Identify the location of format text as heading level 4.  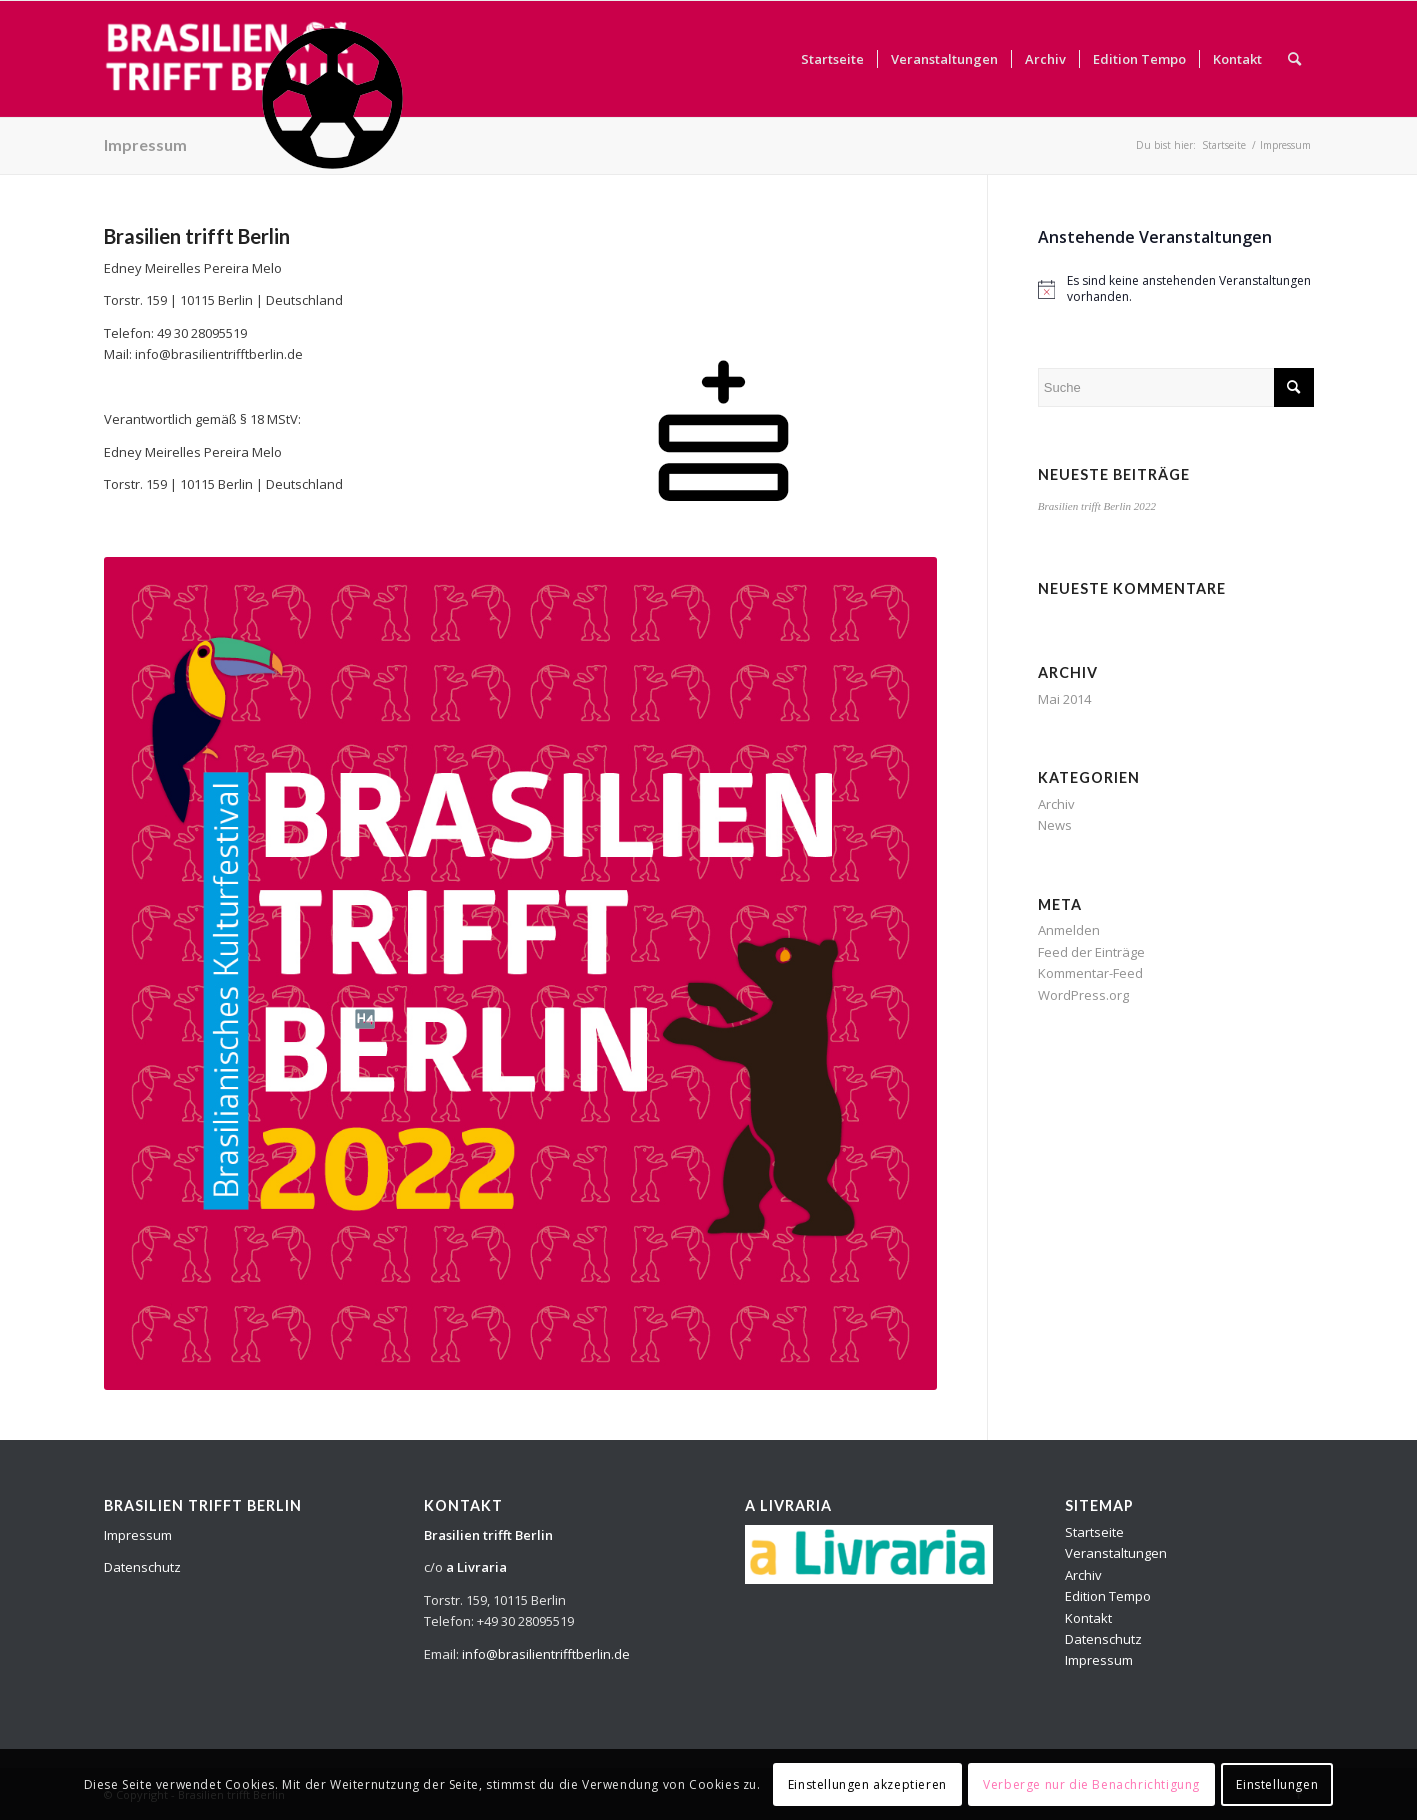
(365, 1019).